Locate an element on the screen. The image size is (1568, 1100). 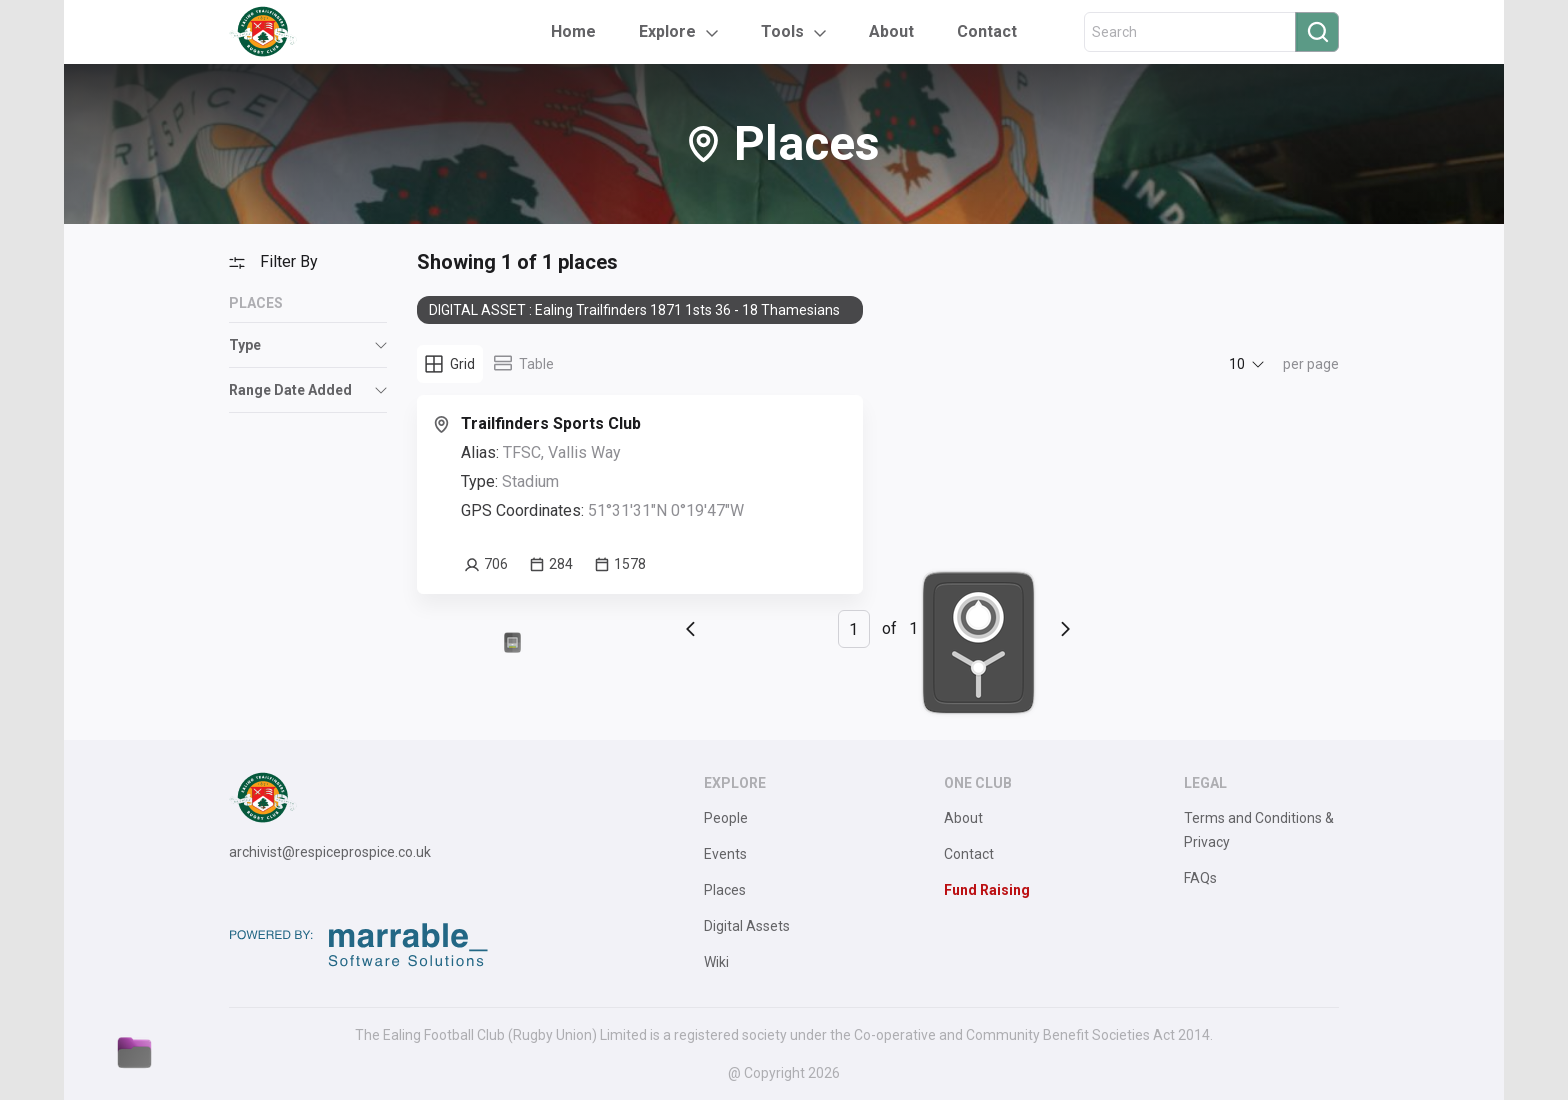
sega genesis 32x rom file is located at coordinates (512, 642).